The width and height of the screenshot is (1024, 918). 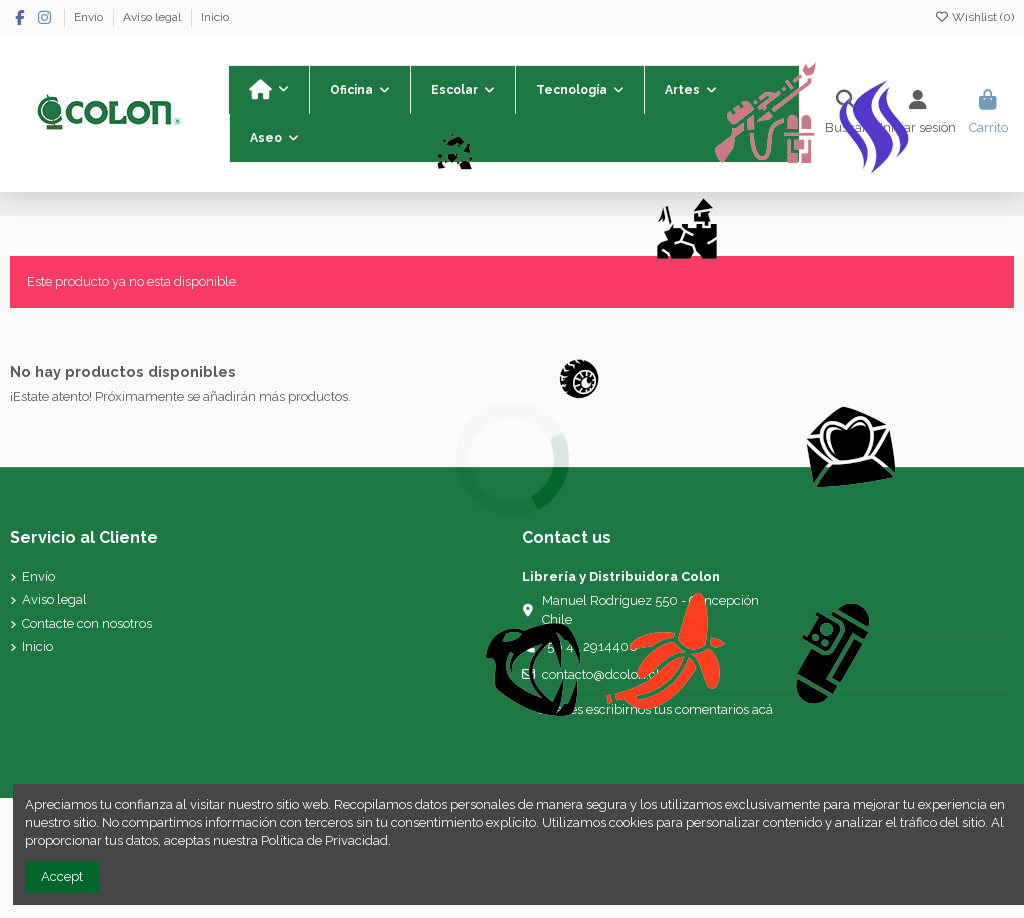 What do you see at coordinates (873, 127) in the screenshot?
I see `indicates heat or high temperature status` at bounding box center [873, 127].